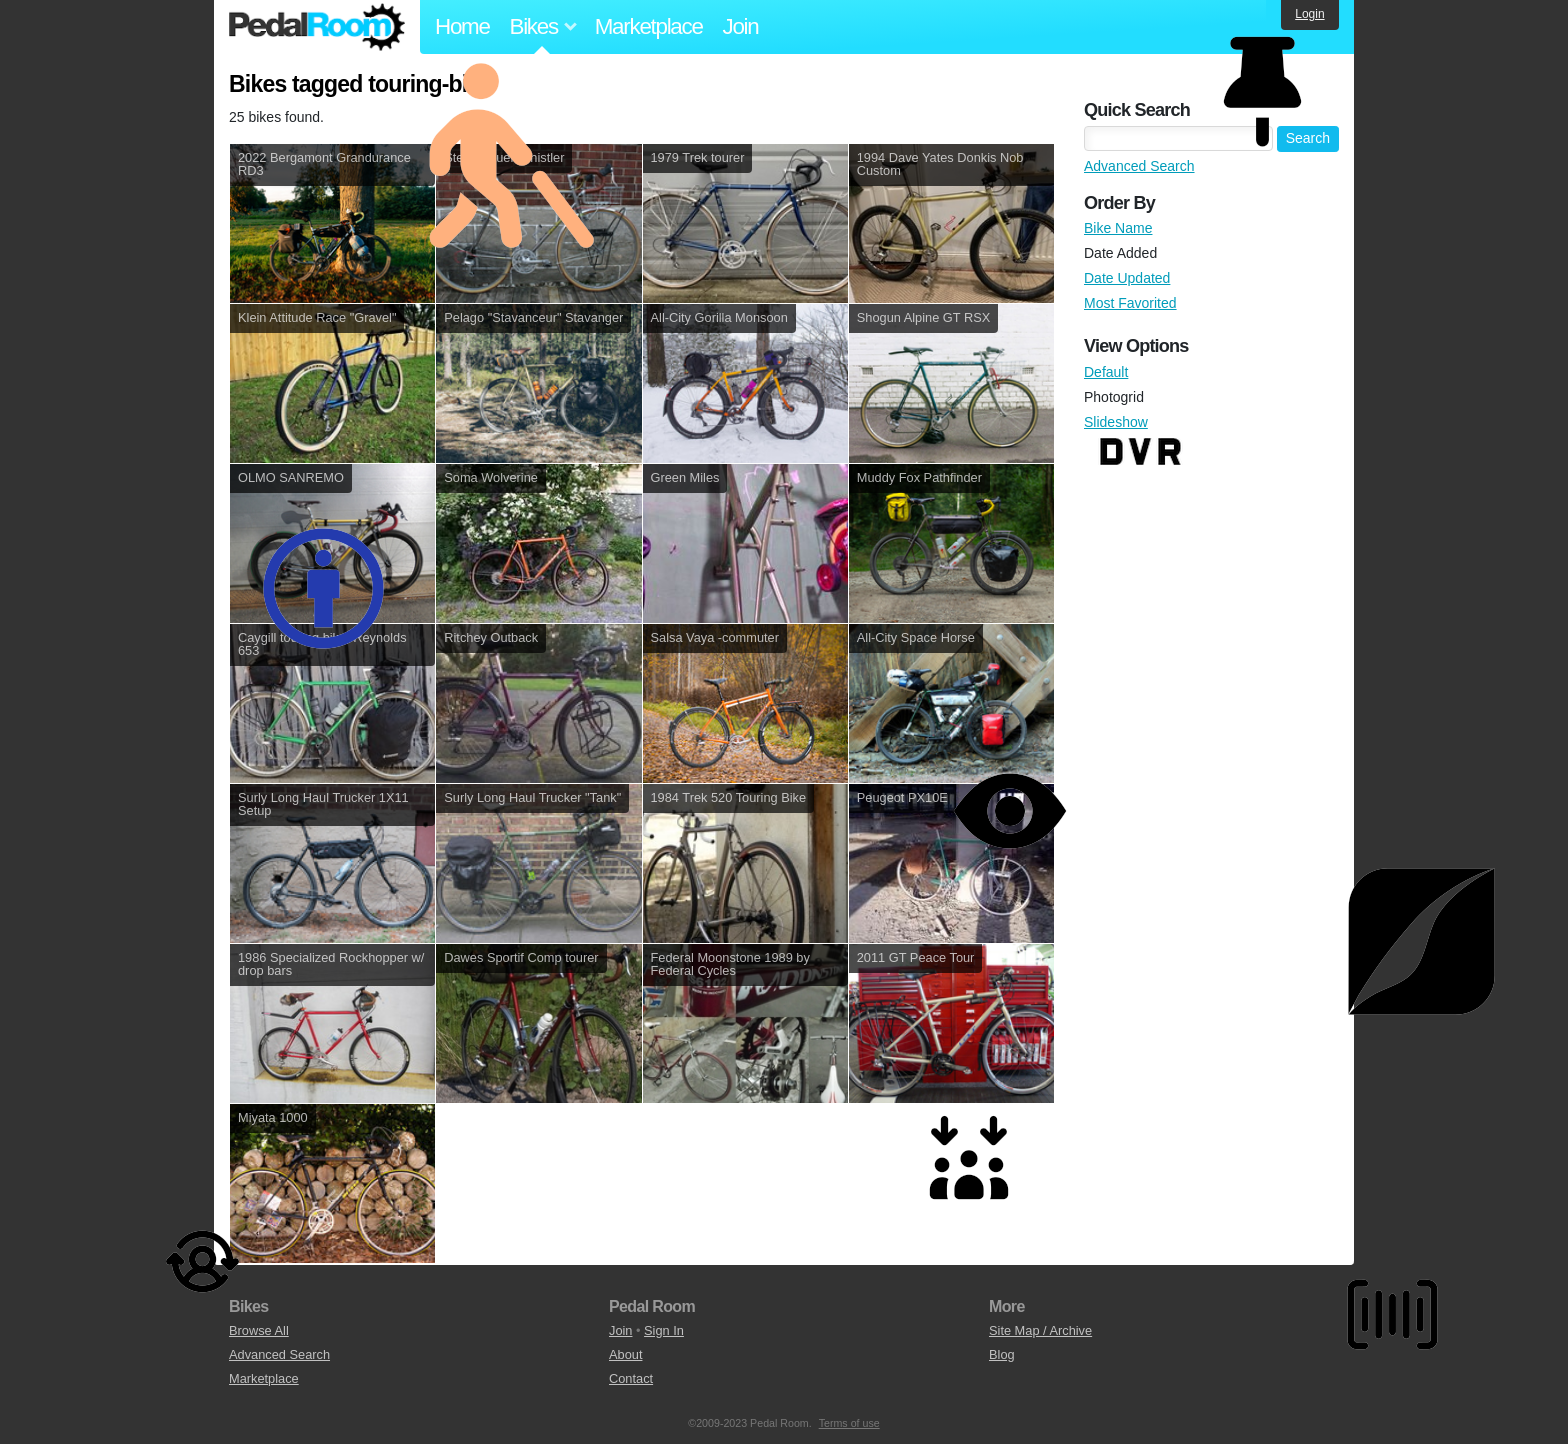 Image resolution: width=1568 pixels, height=1444 pixels. What do you see at coordinates (202, 1261) in the screenshot?
I see `switch between user accounts` at bounding box center [202, 1261].